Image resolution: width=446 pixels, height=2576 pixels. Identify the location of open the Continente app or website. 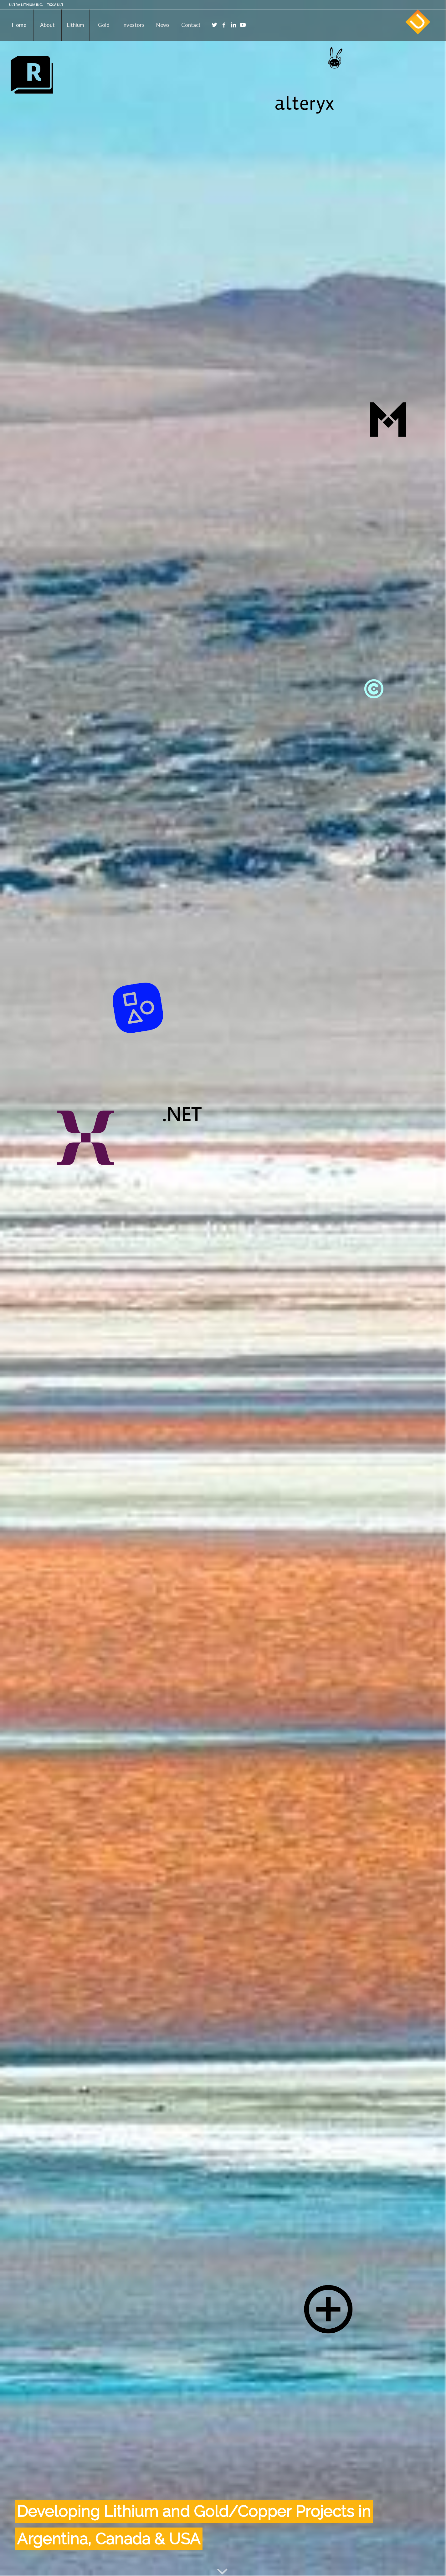
(374, 689).